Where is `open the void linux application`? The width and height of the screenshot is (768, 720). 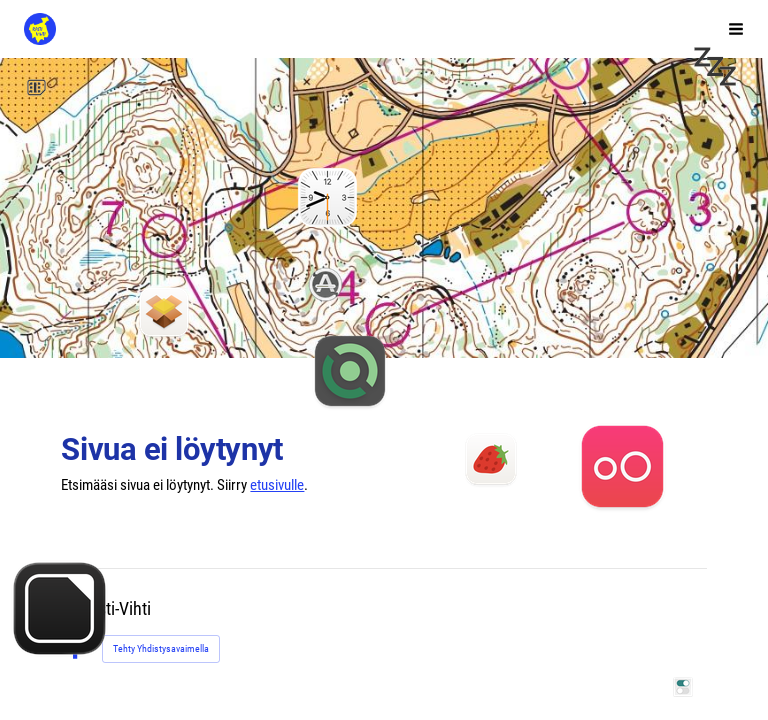
open the void linux application is located at coordinates (350, 371).